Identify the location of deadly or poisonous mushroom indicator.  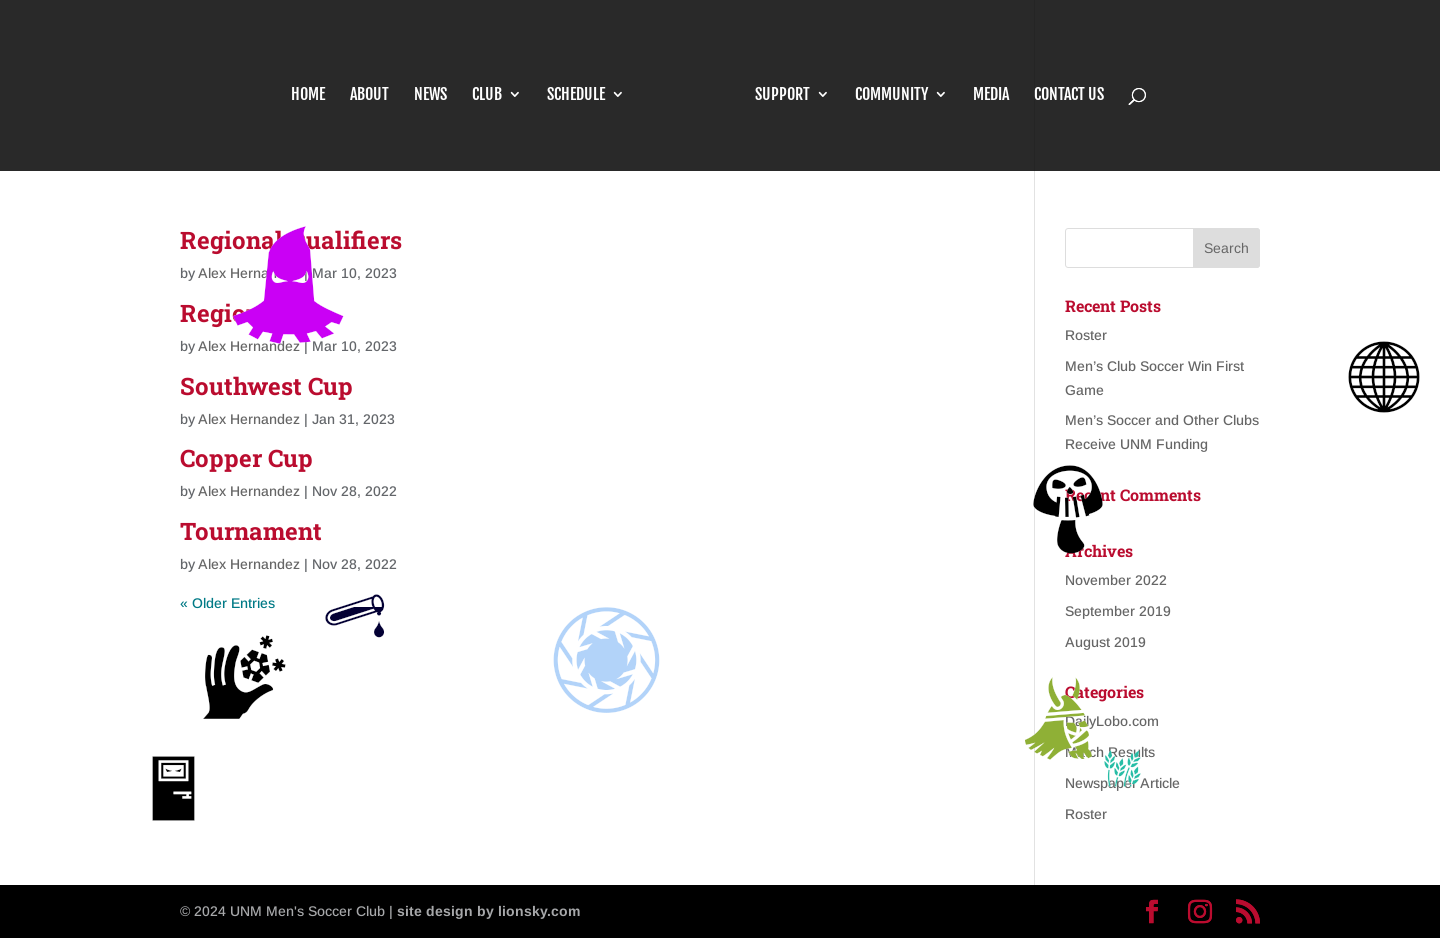
(1067, 509).